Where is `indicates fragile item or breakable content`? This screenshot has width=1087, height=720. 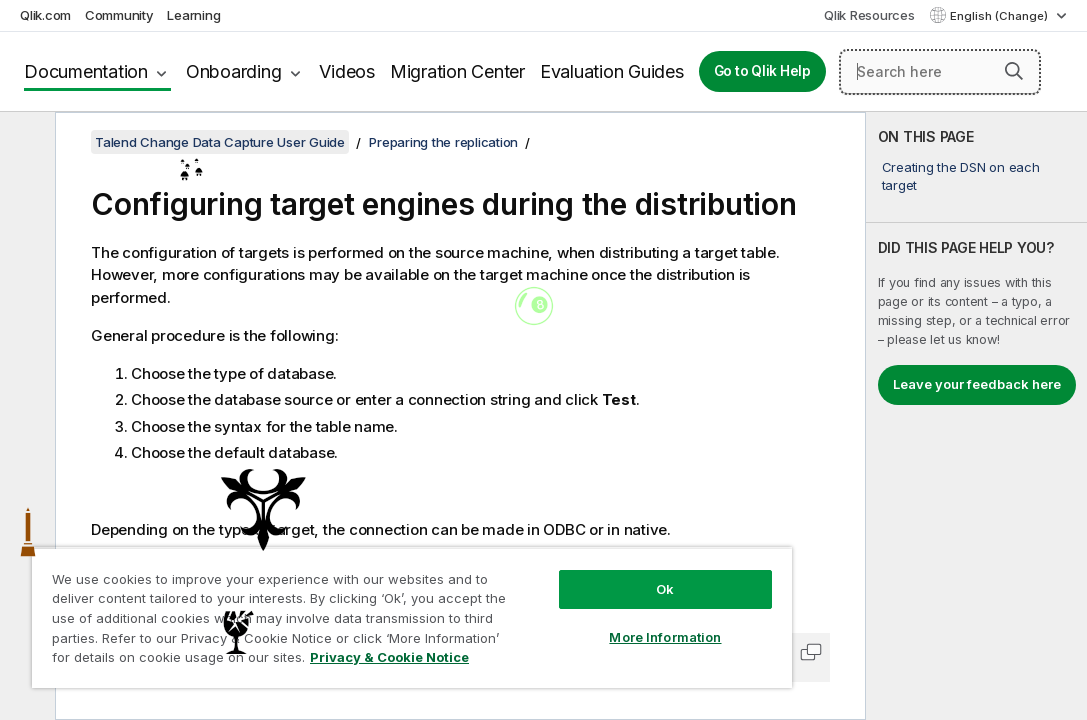 indicates fragile item or breakable content is located at coordinates (235, 632).